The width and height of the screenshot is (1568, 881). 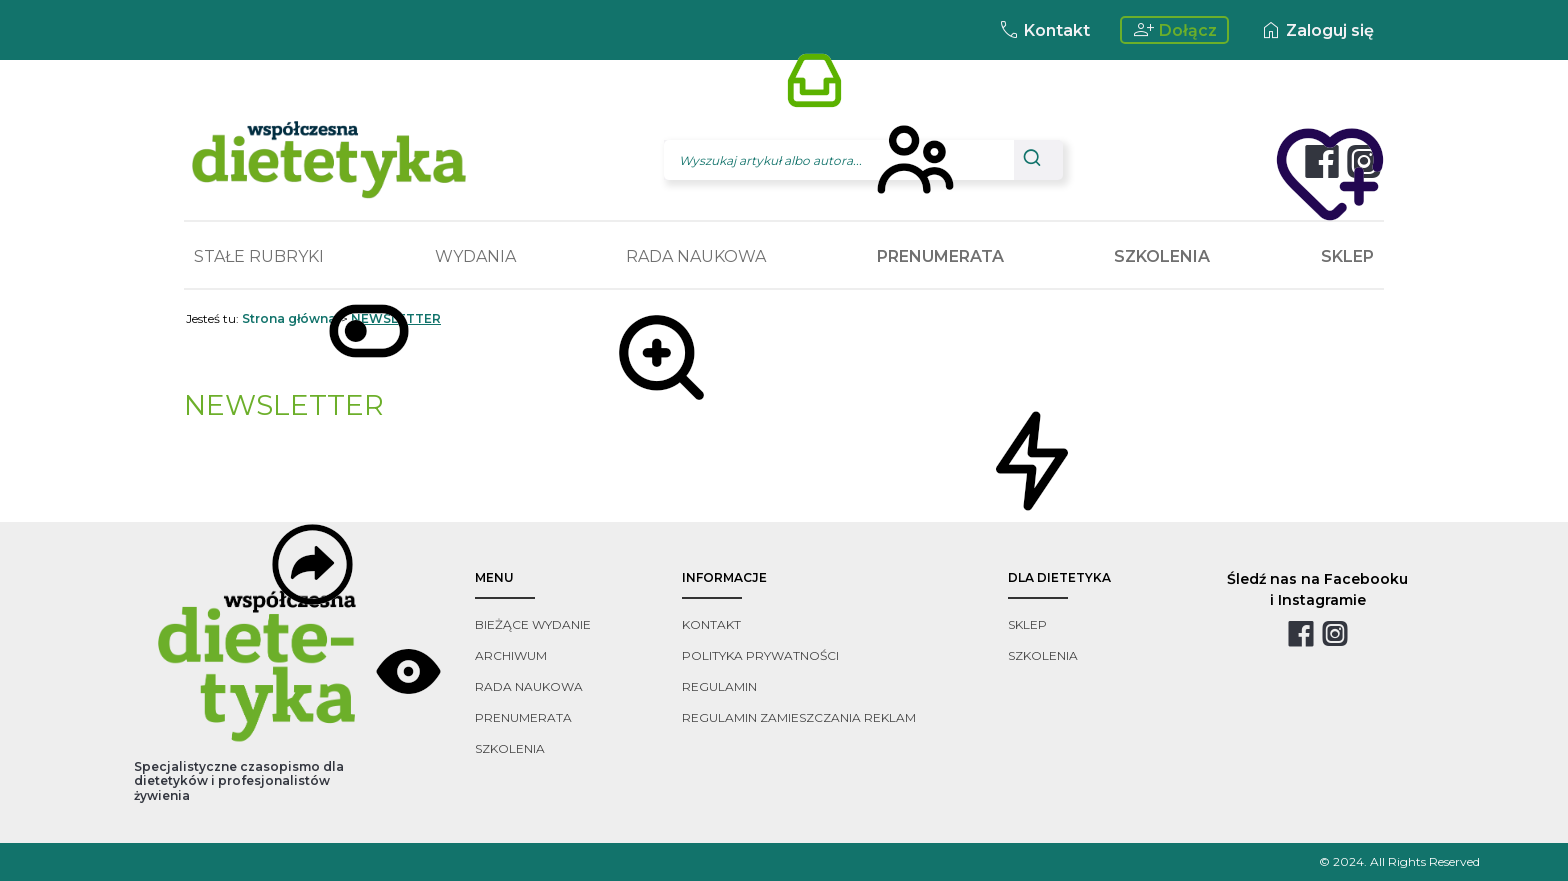 I want to click on view contacts or friends list, so click(x=915, y=159).